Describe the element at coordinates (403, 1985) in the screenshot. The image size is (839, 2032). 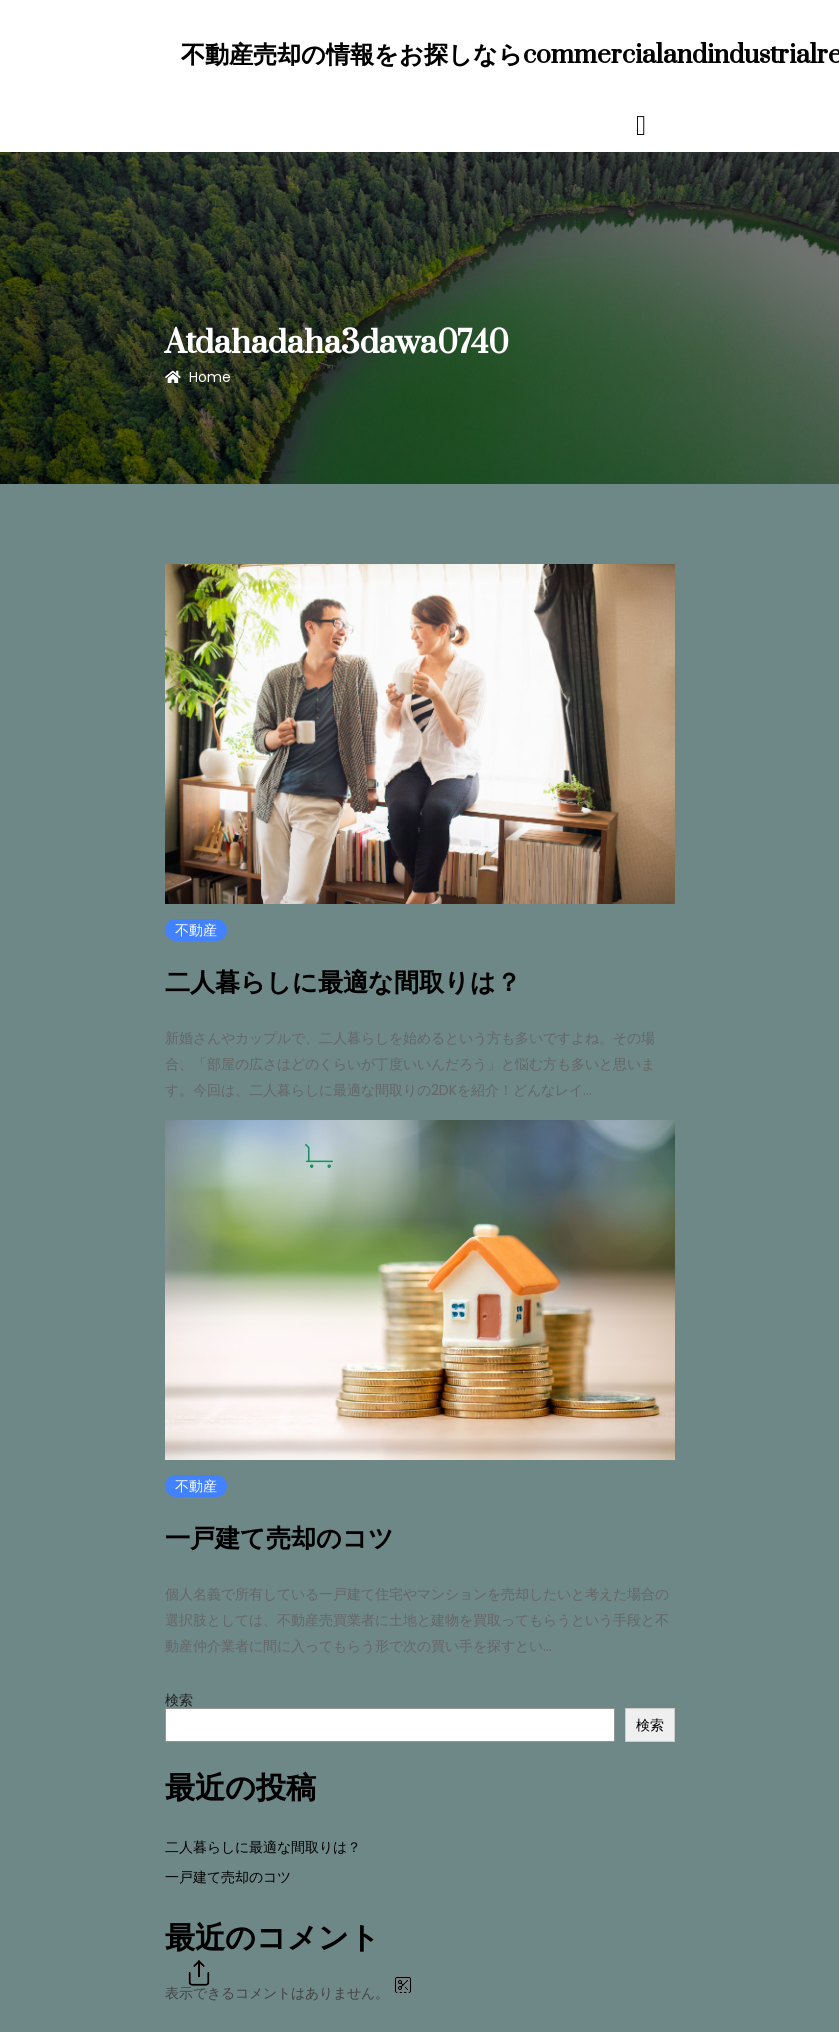
I see `cut or crop selection area` at that location.